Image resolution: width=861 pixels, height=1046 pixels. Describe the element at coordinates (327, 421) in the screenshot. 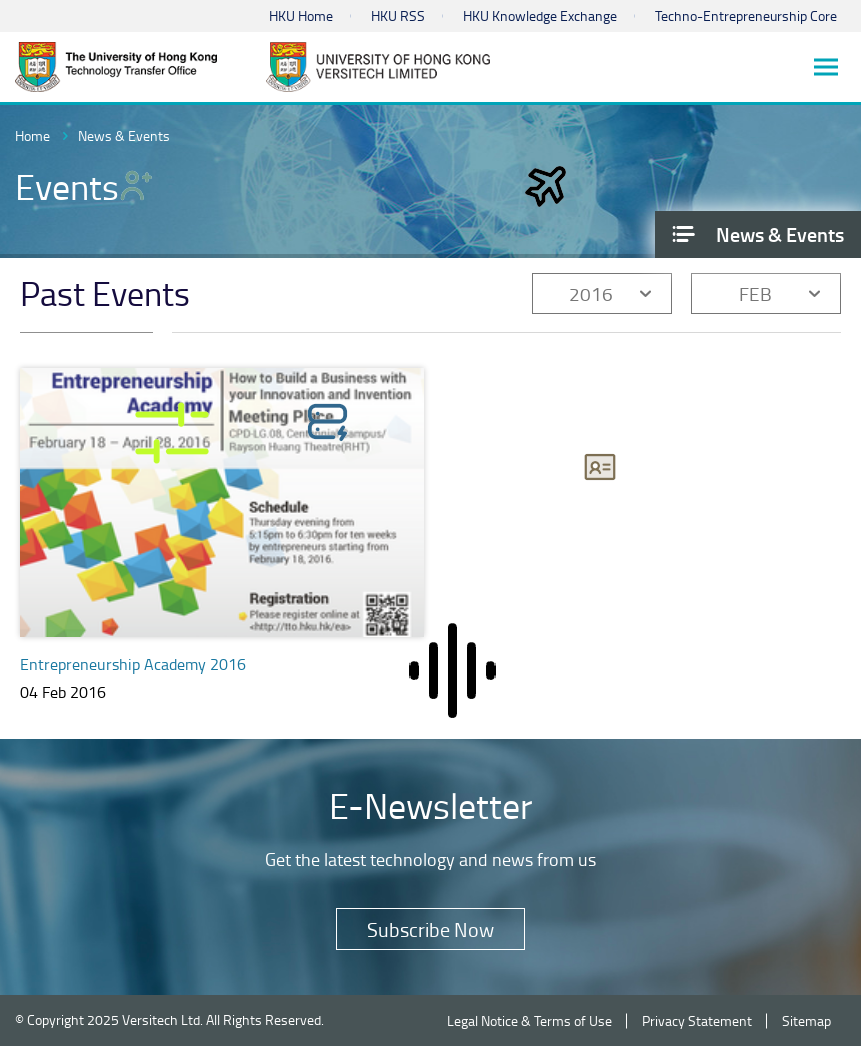

I see `server power status or electrical connection` at that location.